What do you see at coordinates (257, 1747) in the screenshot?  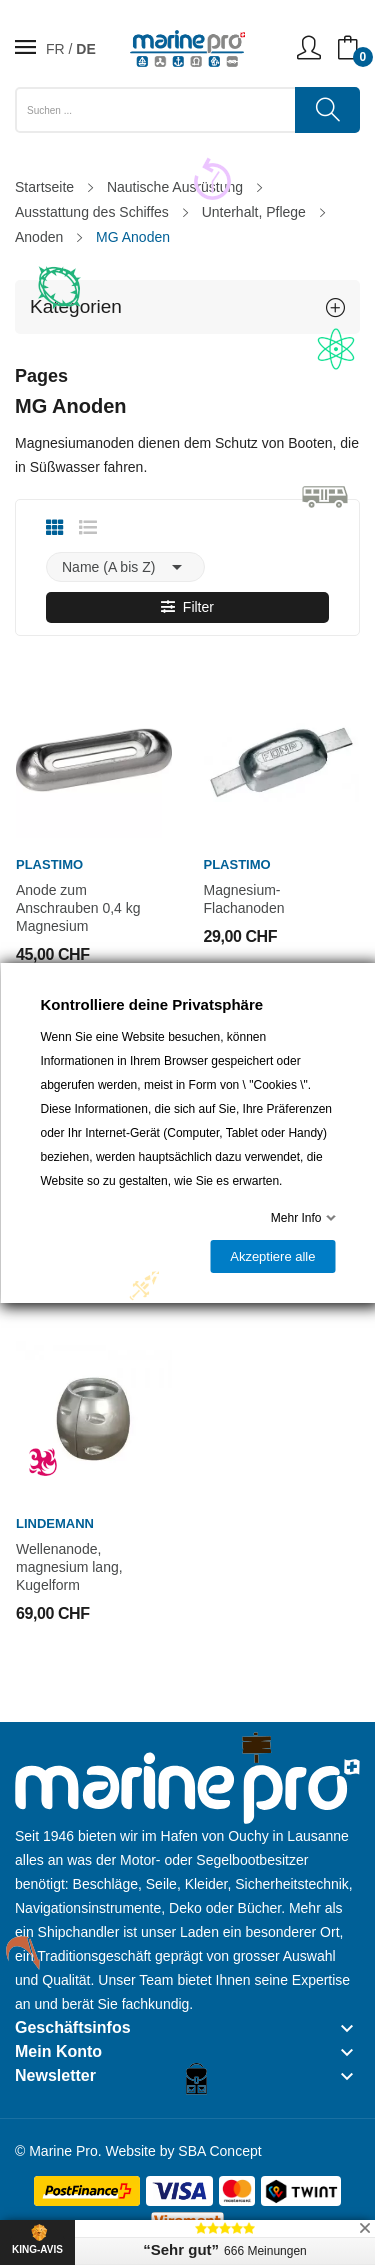 I see `view in-game signpost or hint` at bounding box center [257, 1747].